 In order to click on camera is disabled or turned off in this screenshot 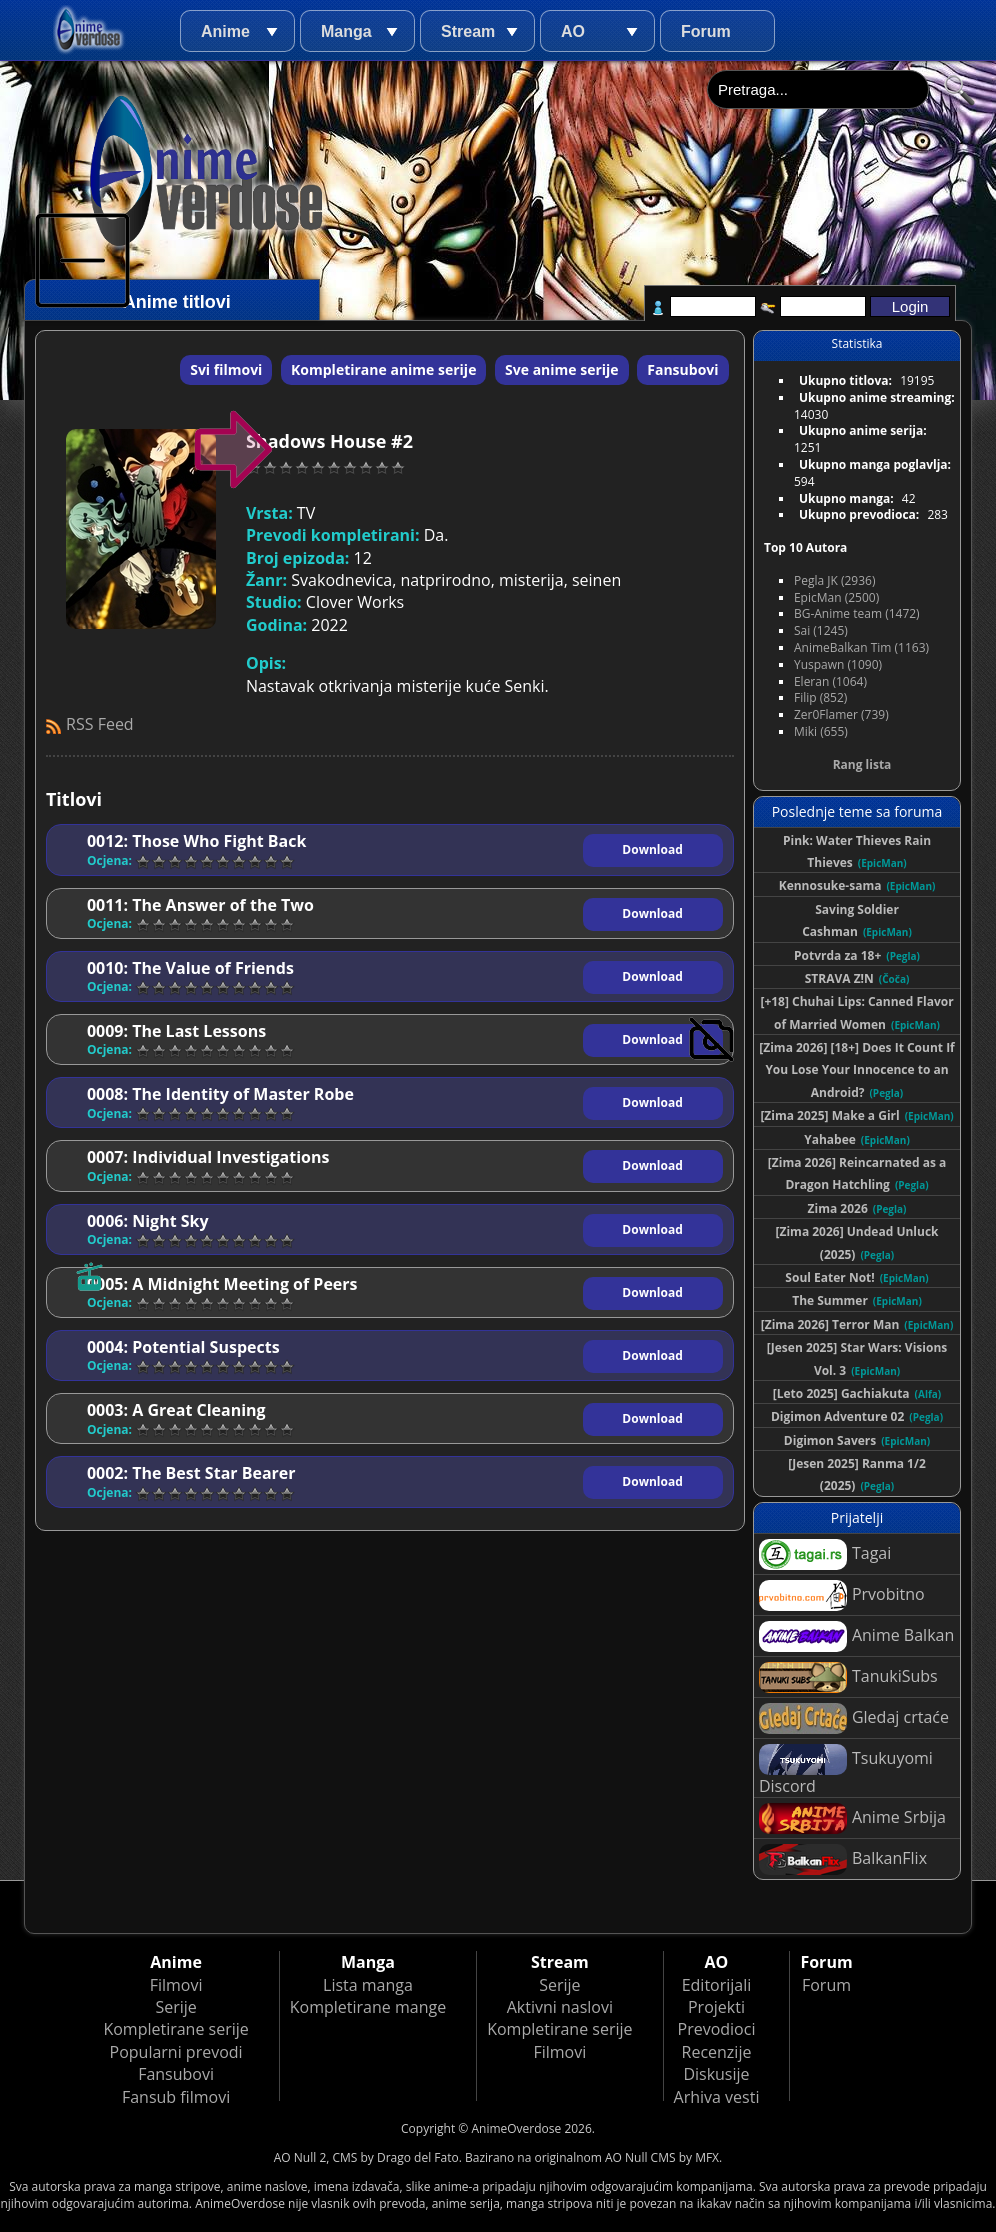, I will do `click(711, 1039)`.